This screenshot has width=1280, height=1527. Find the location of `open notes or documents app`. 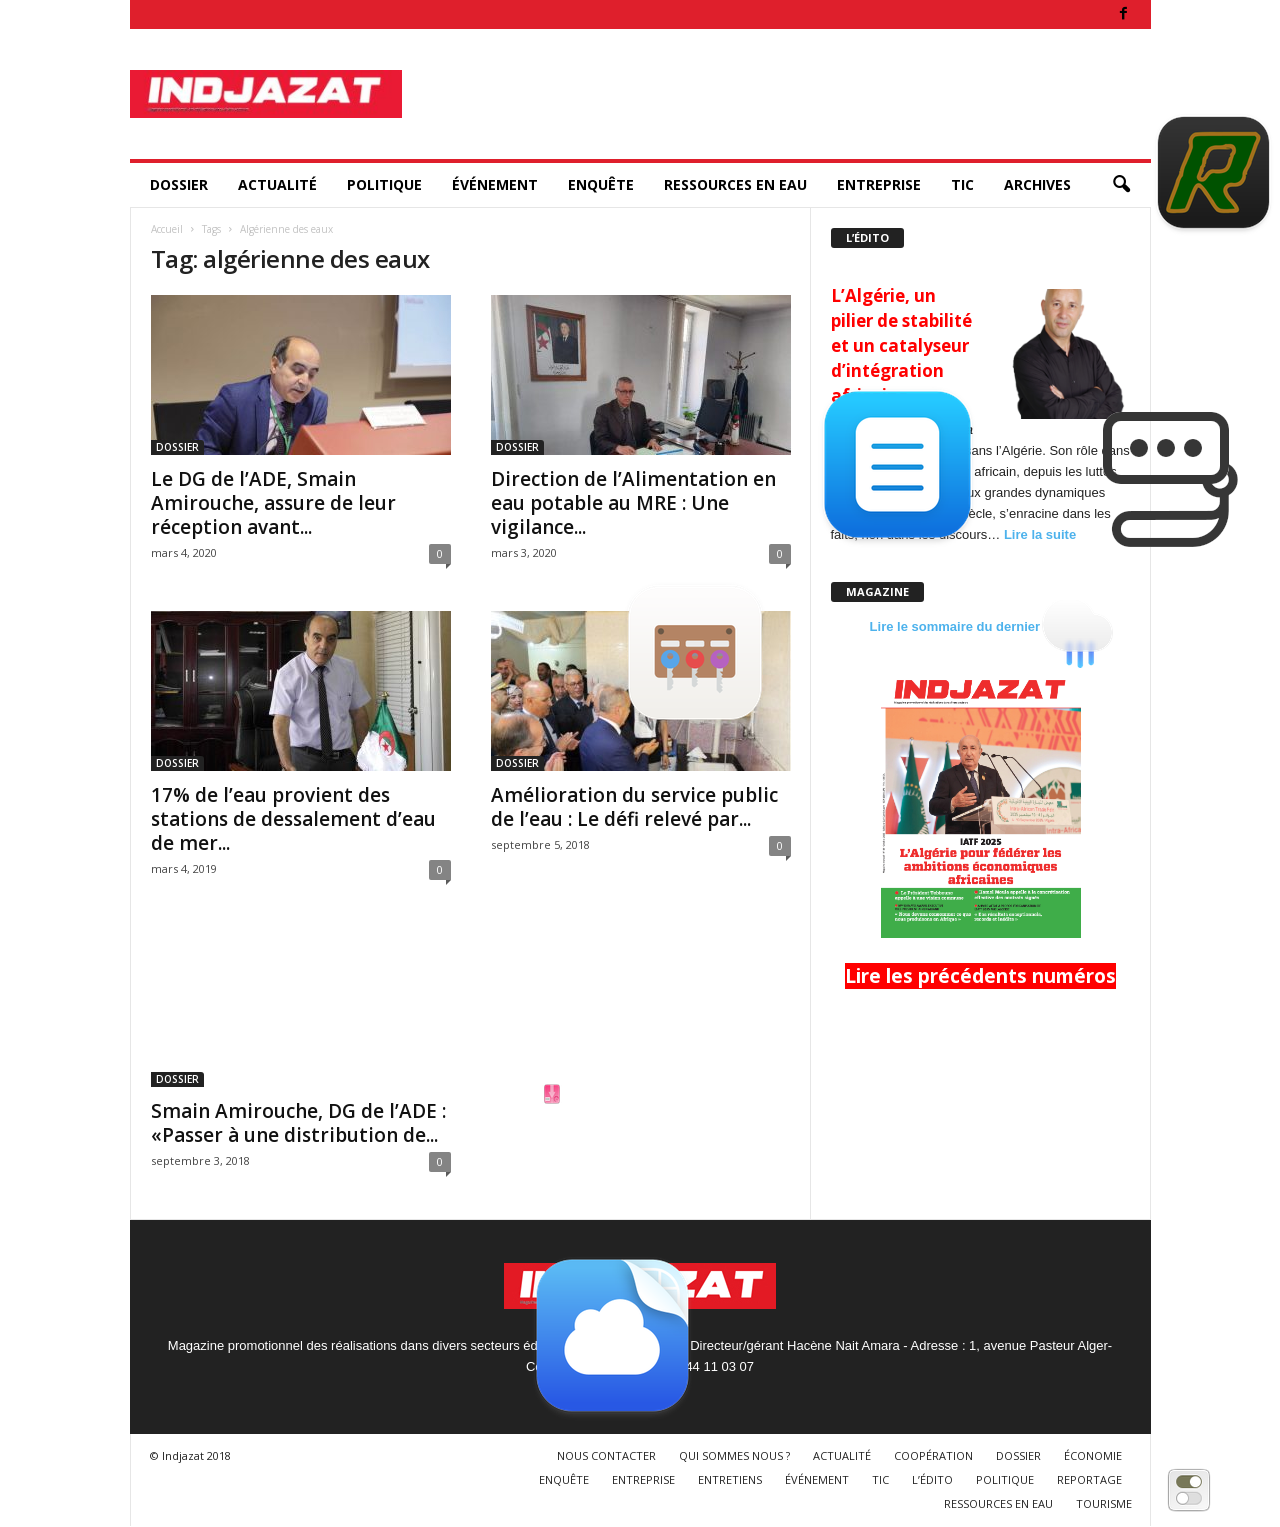

open notes or documents app is located at coordinates (897, 464).